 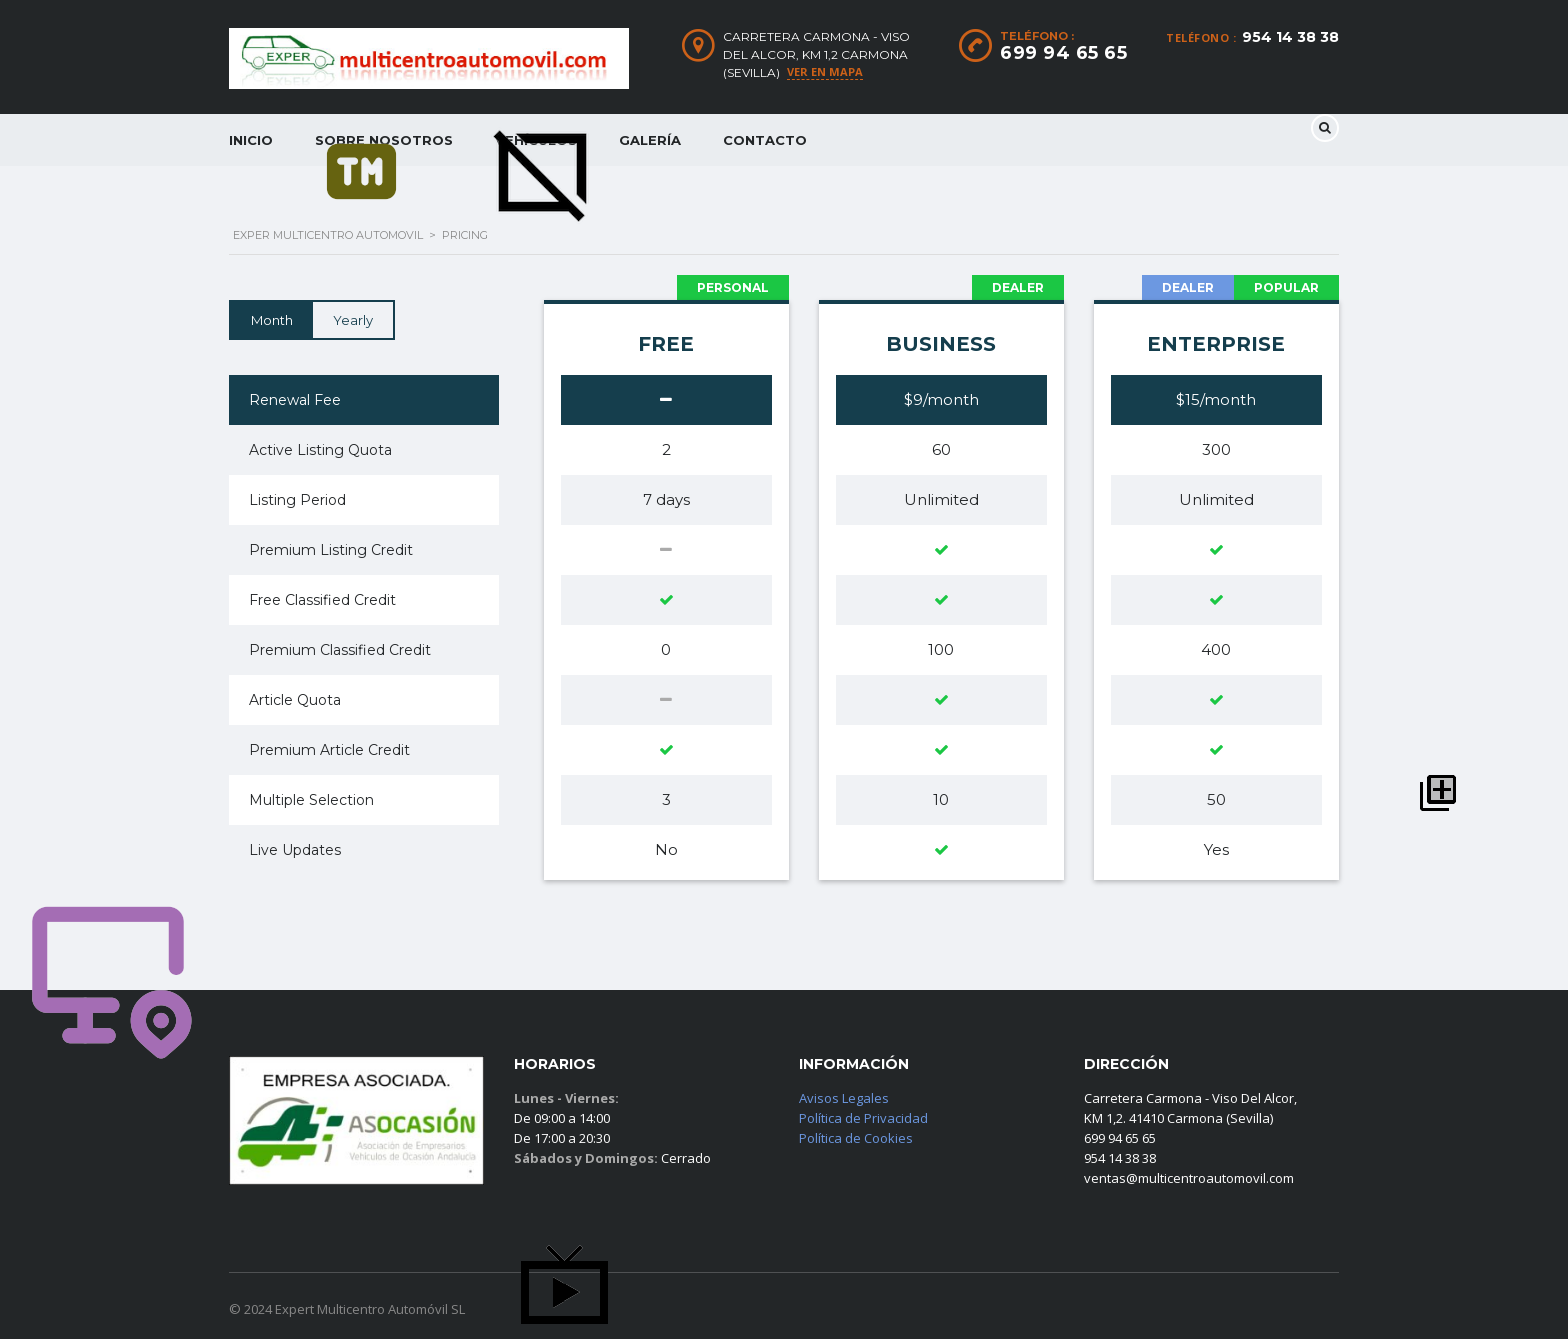 I want to click on add a new photo to your collection, so click(x=1438, y=793).